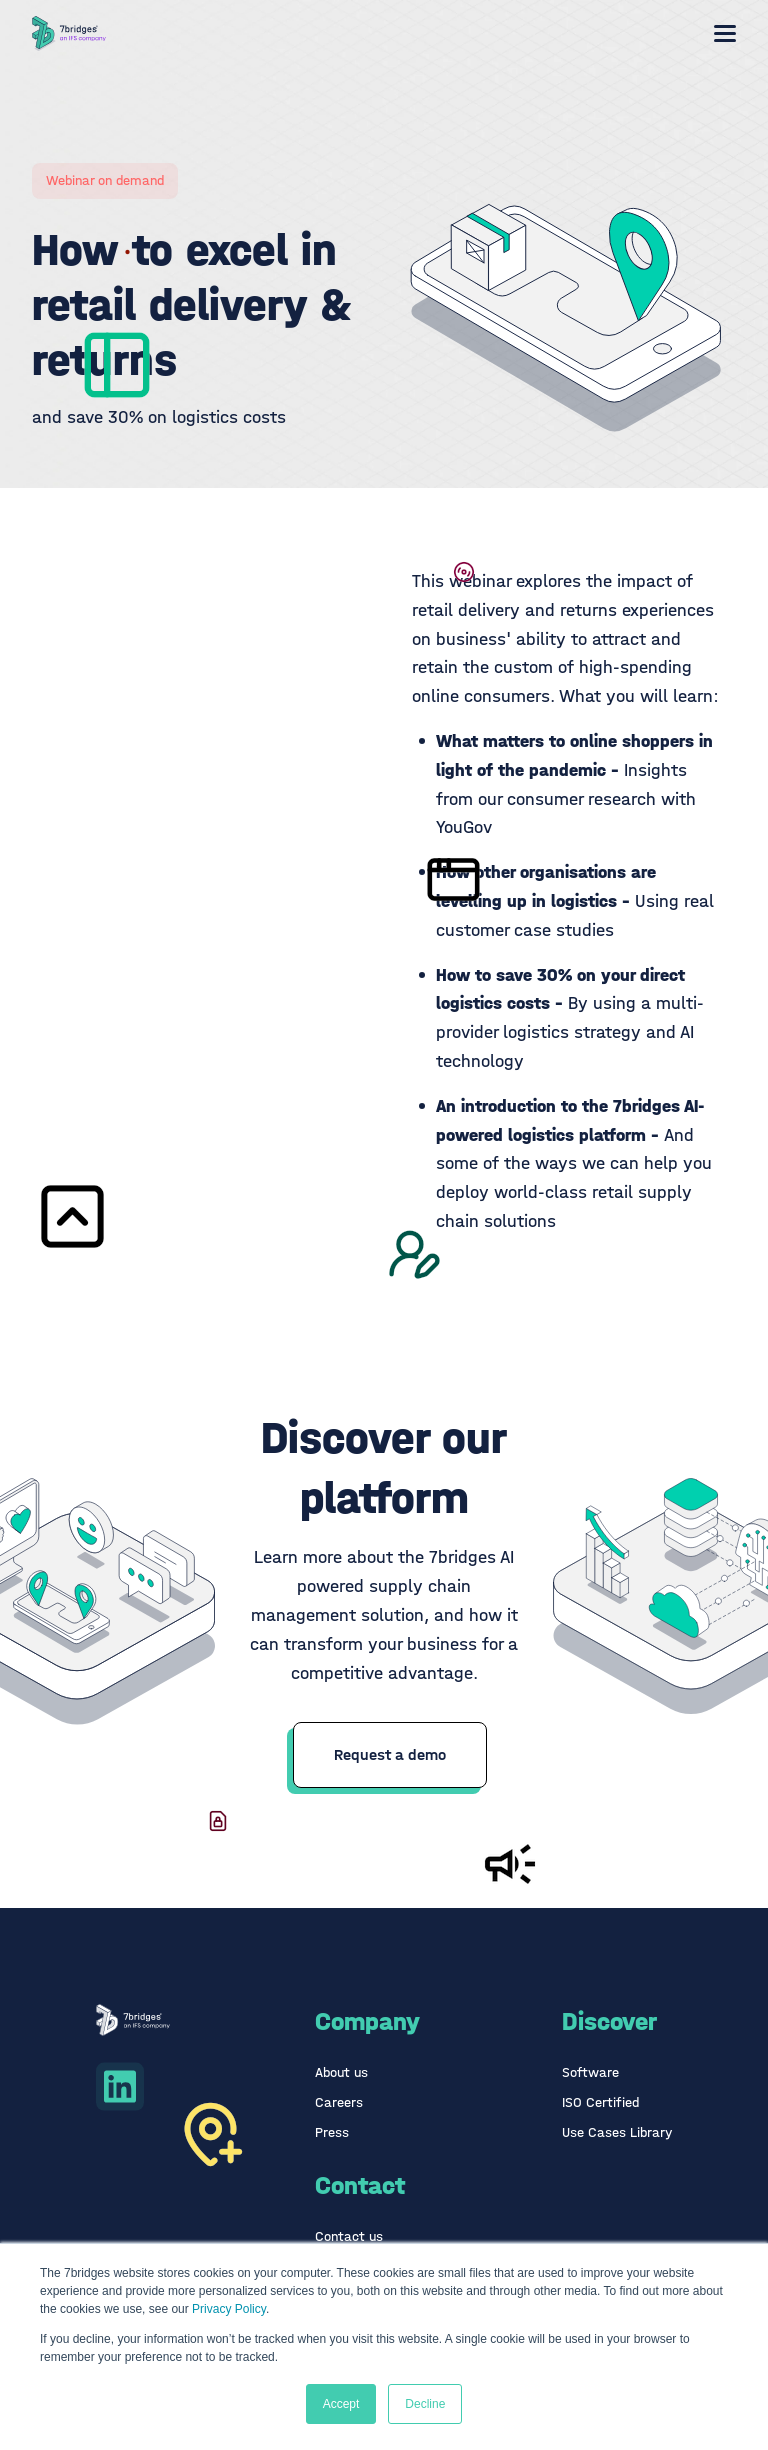 Image resolution: width=768 pixels, height=2450 pixels. I want to click on toggle the left sidebar panel, so click(117, 365).